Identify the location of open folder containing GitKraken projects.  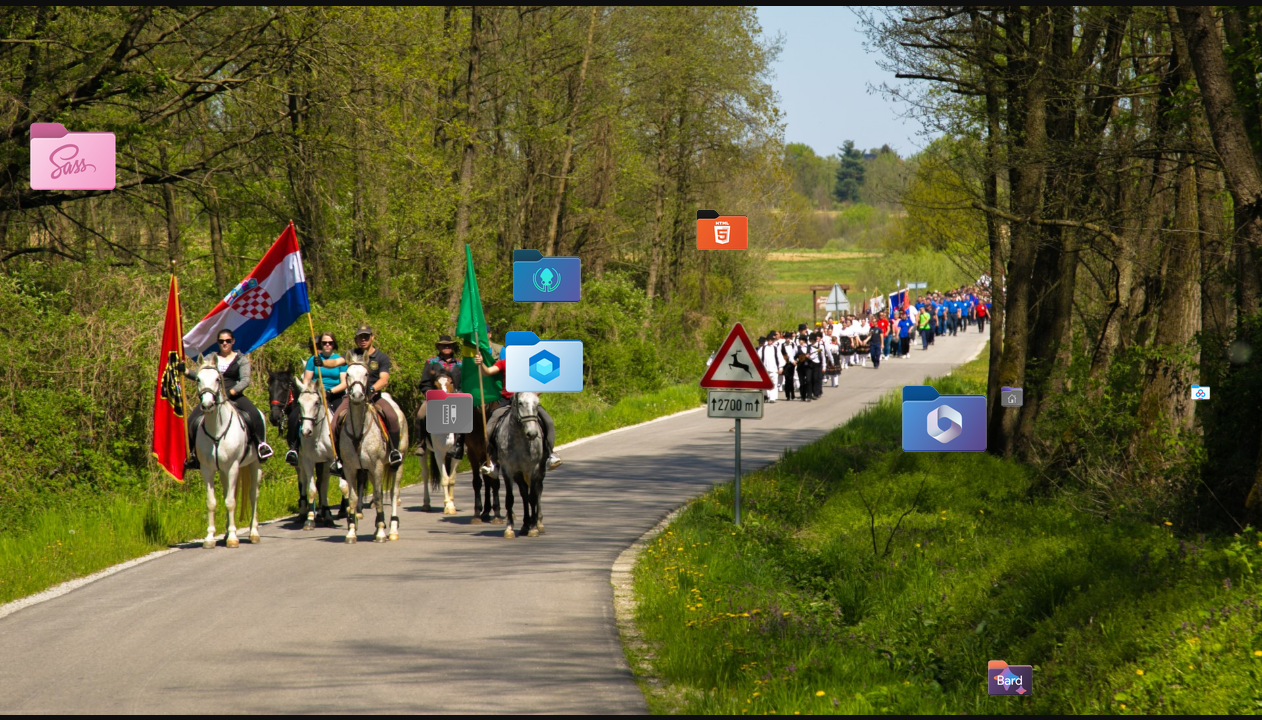
(546, 277).